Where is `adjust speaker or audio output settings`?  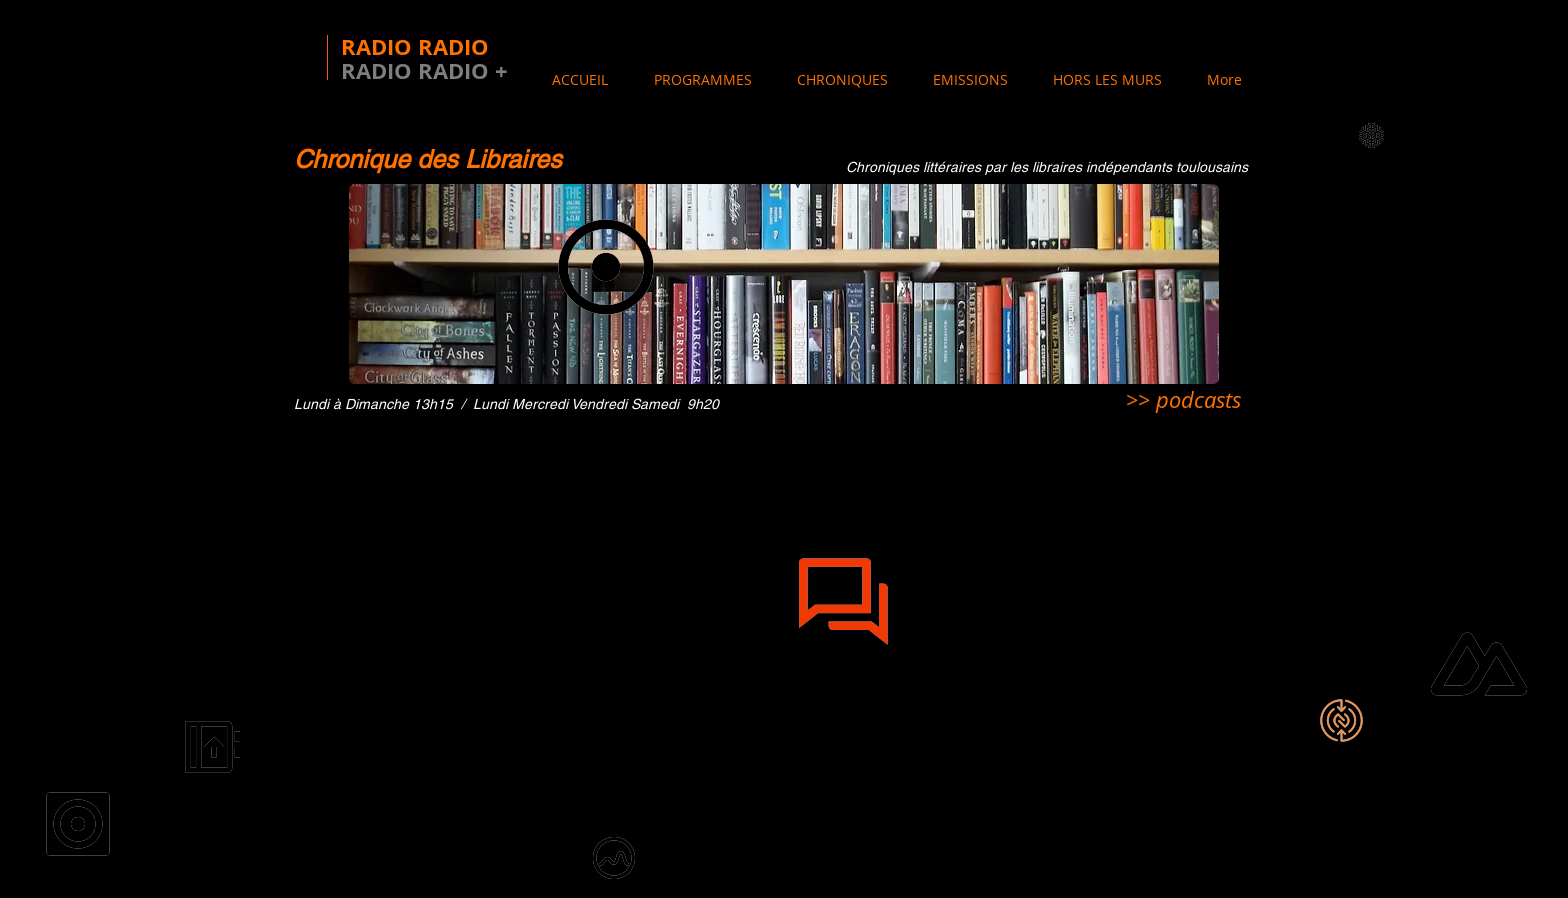 adjust speaker or audio output settings is located at coordinates (78, 824).